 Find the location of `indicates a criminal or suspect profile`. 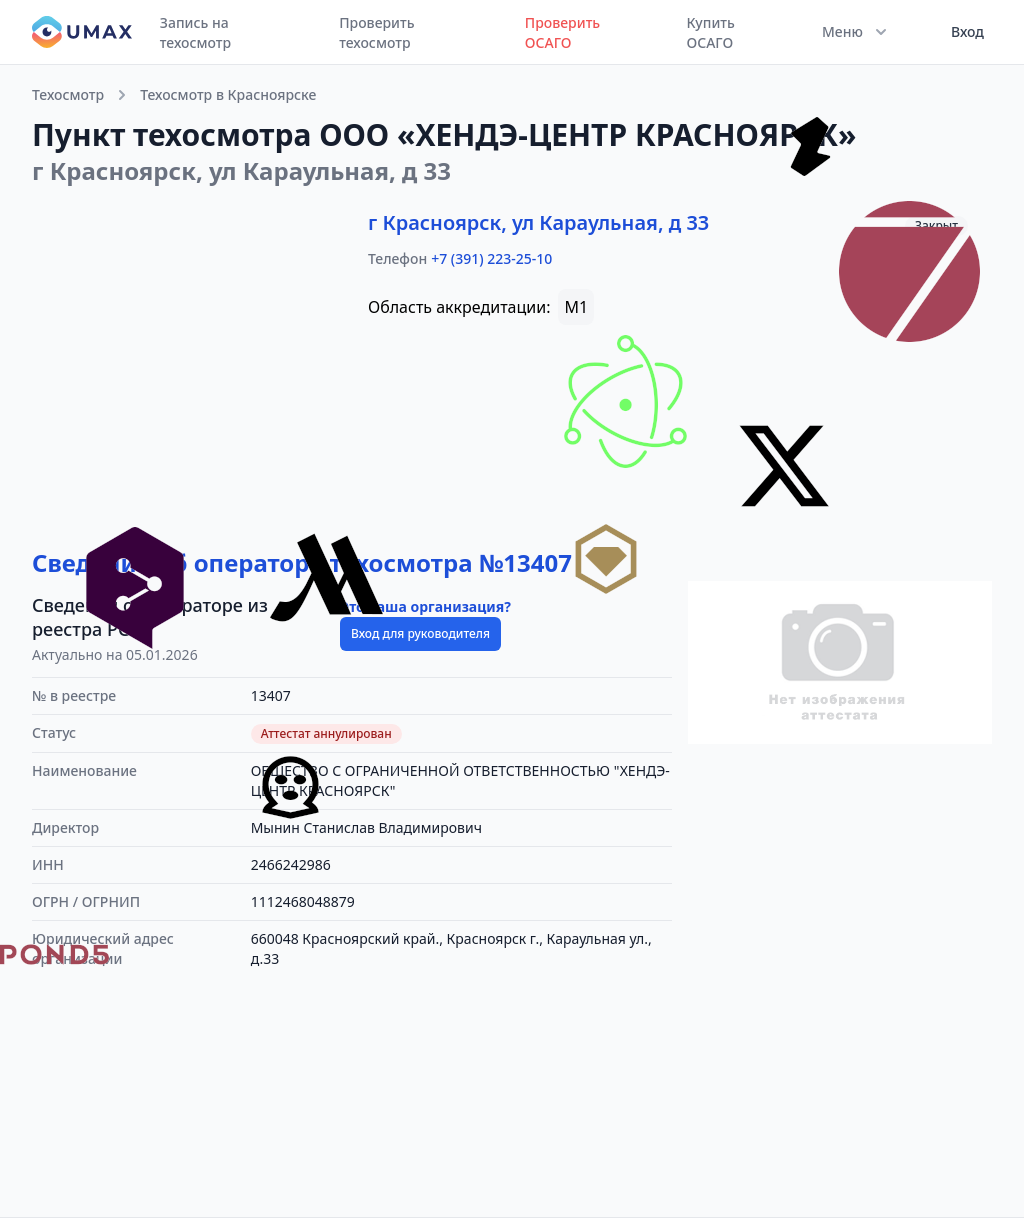

indicates a criminal or suspect profile is located at coordinates (290, 787).